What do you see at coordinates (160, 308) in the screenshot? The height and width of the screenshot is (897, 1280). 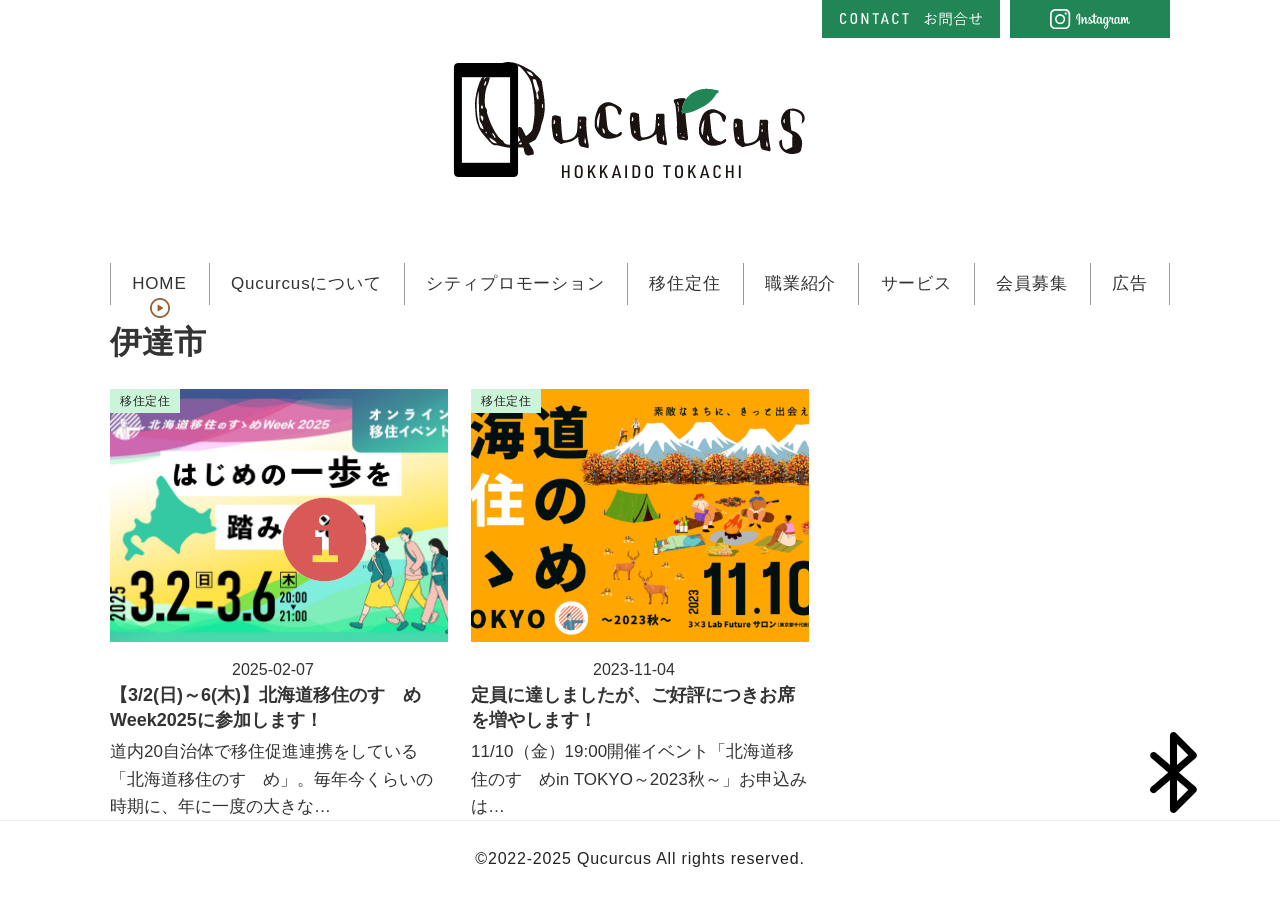 I see `play media or video content` at bounding box center [160, 308].